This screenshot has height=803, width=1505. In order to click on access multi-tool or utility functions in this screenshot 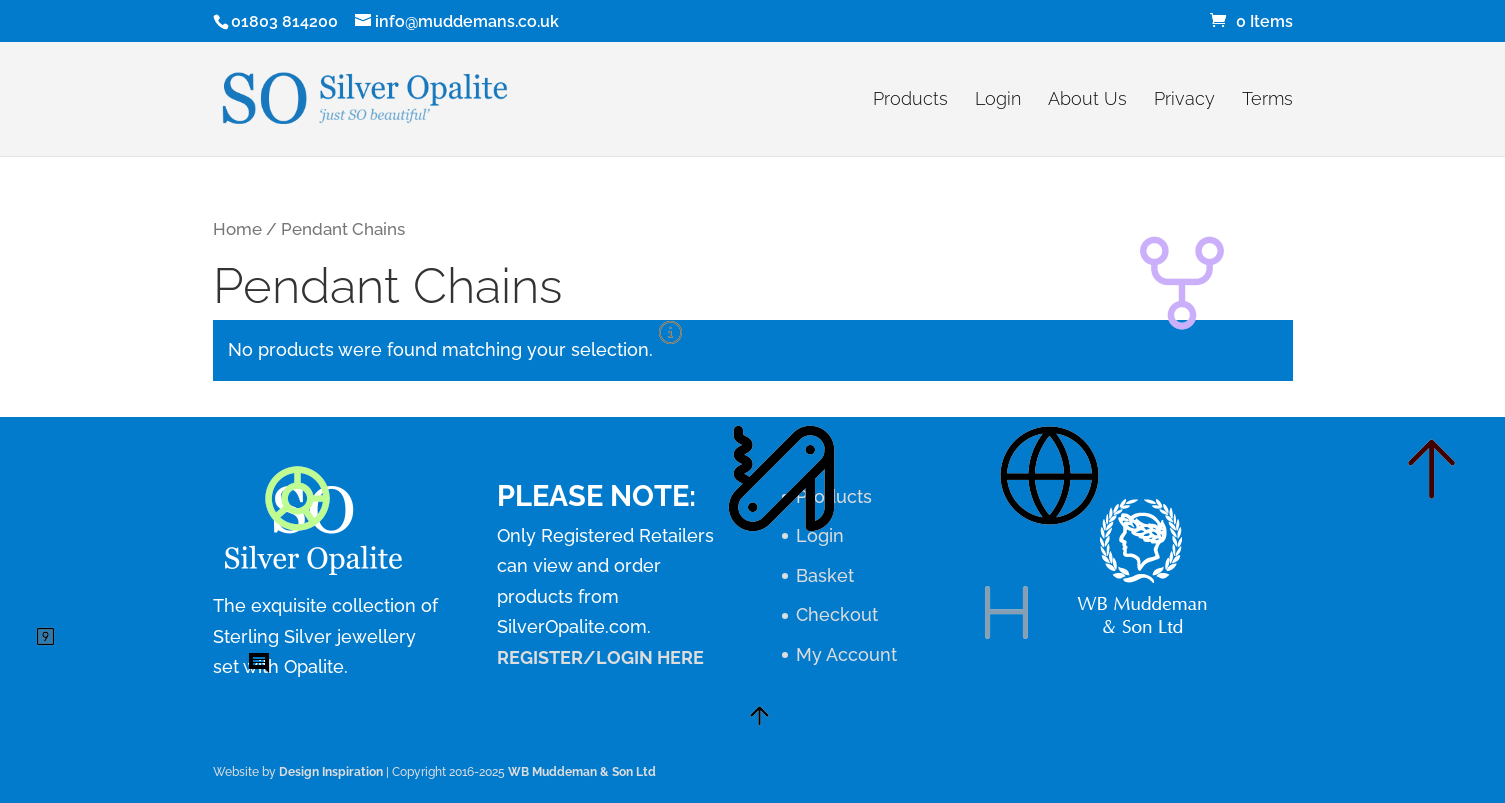, I will do `click(781, 478)`.